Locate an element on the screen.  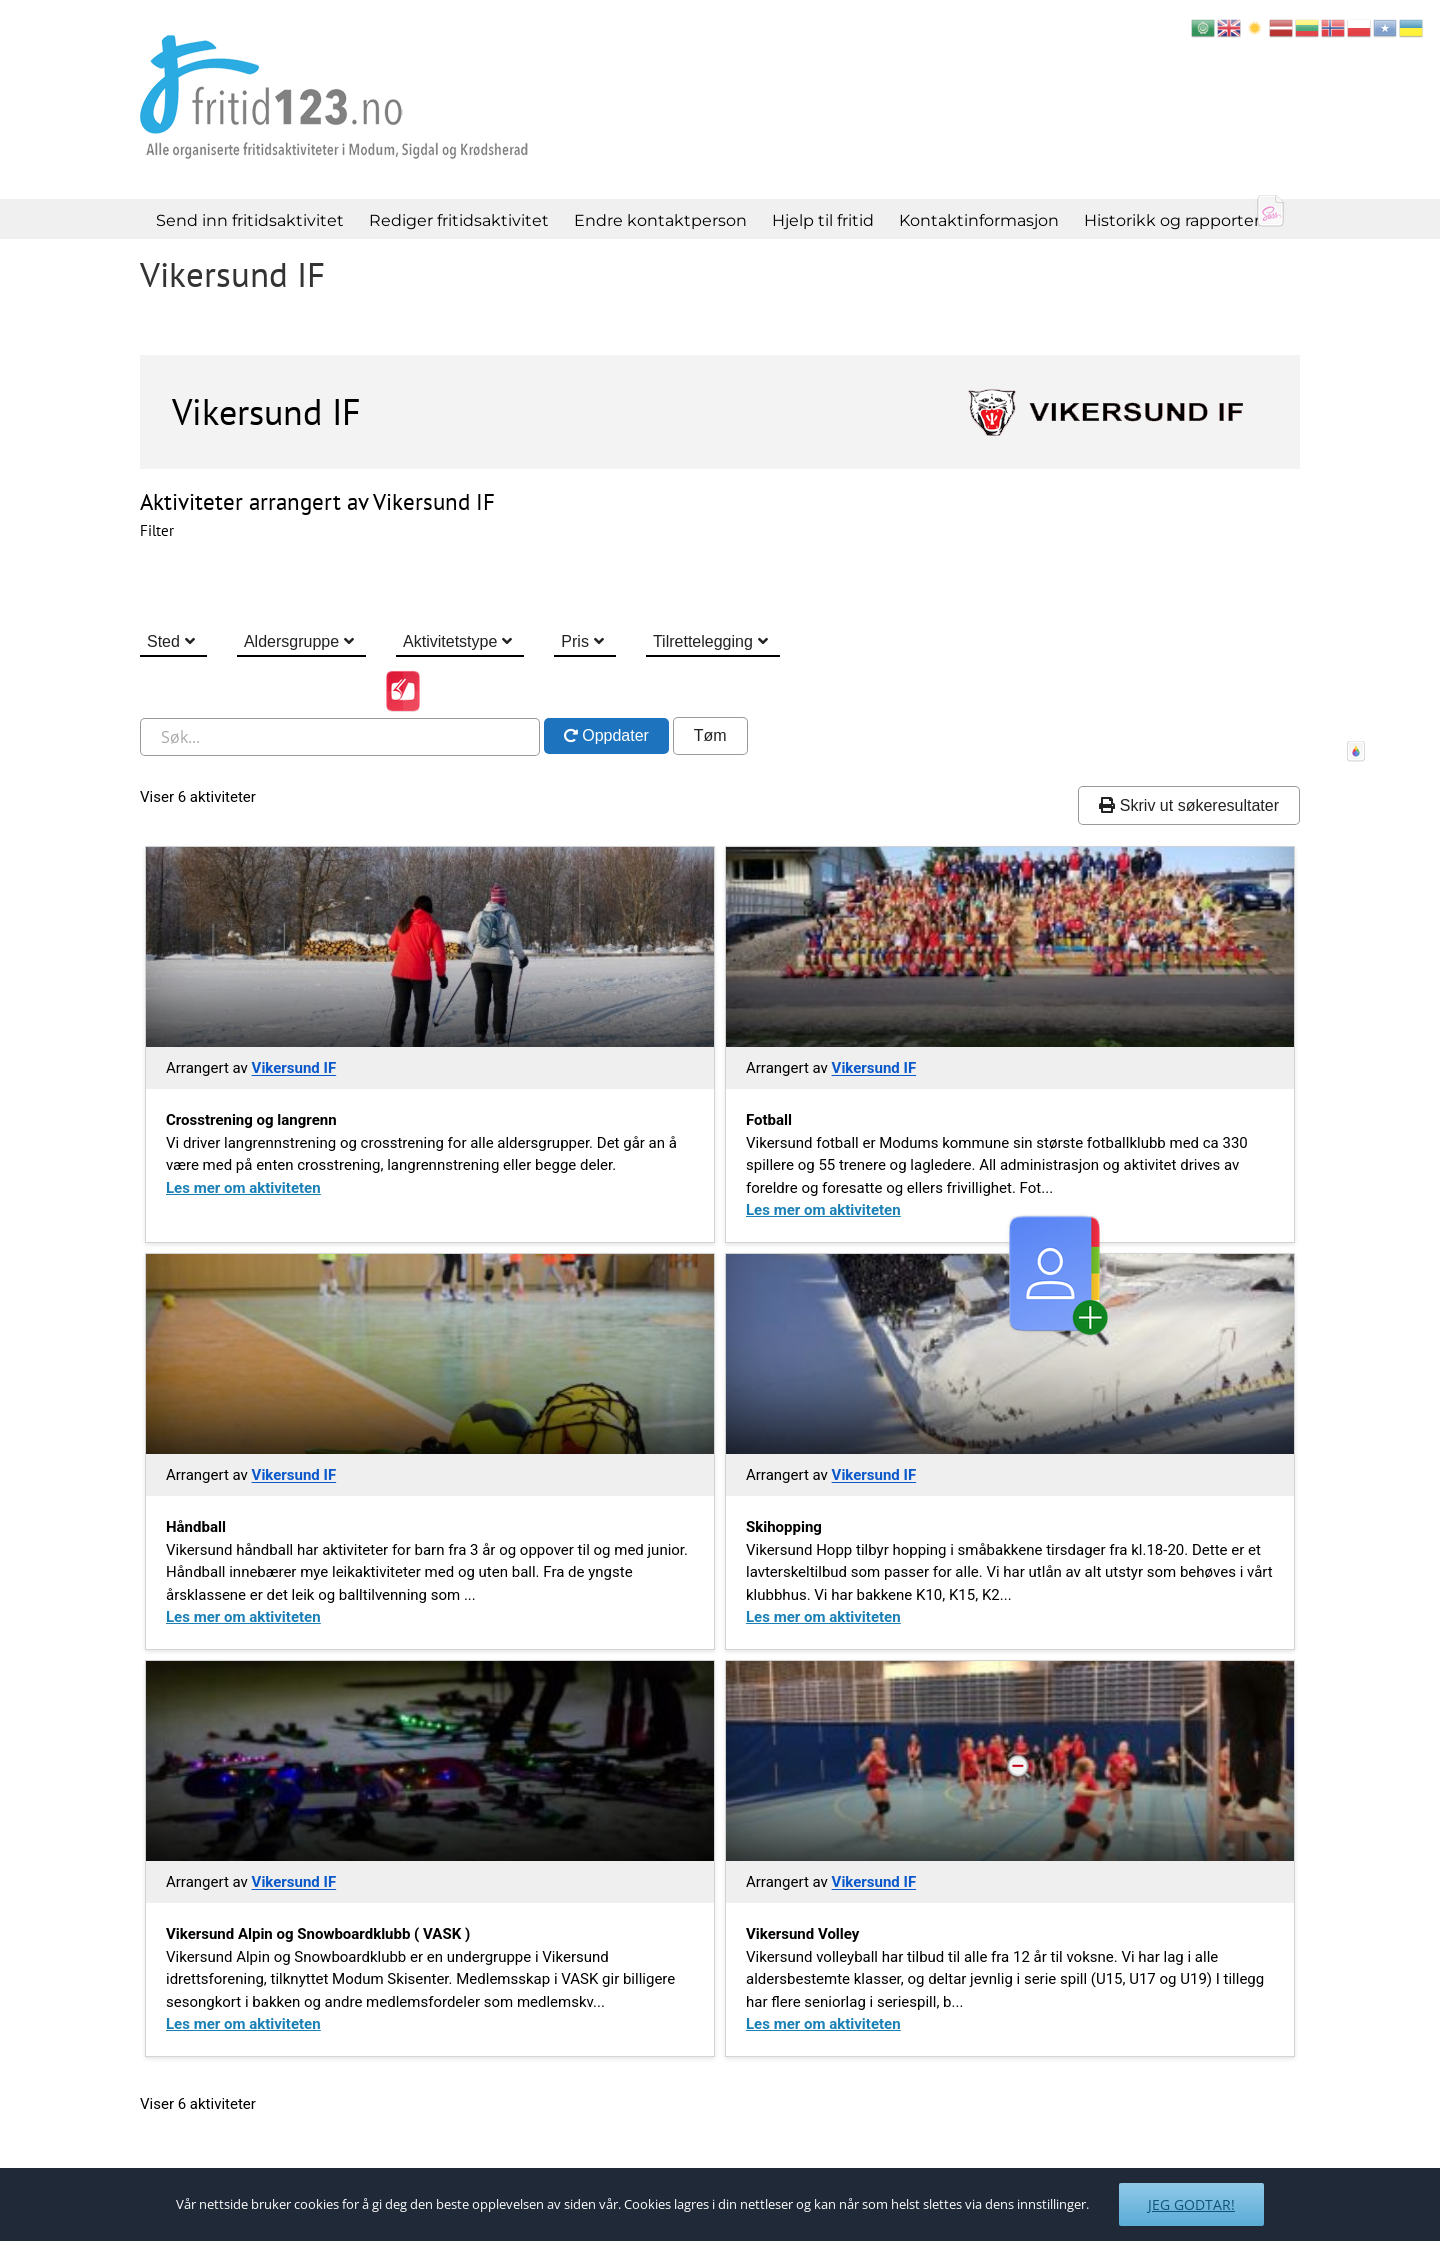
an ICC color profile file is located at coordinates (1356, 751).